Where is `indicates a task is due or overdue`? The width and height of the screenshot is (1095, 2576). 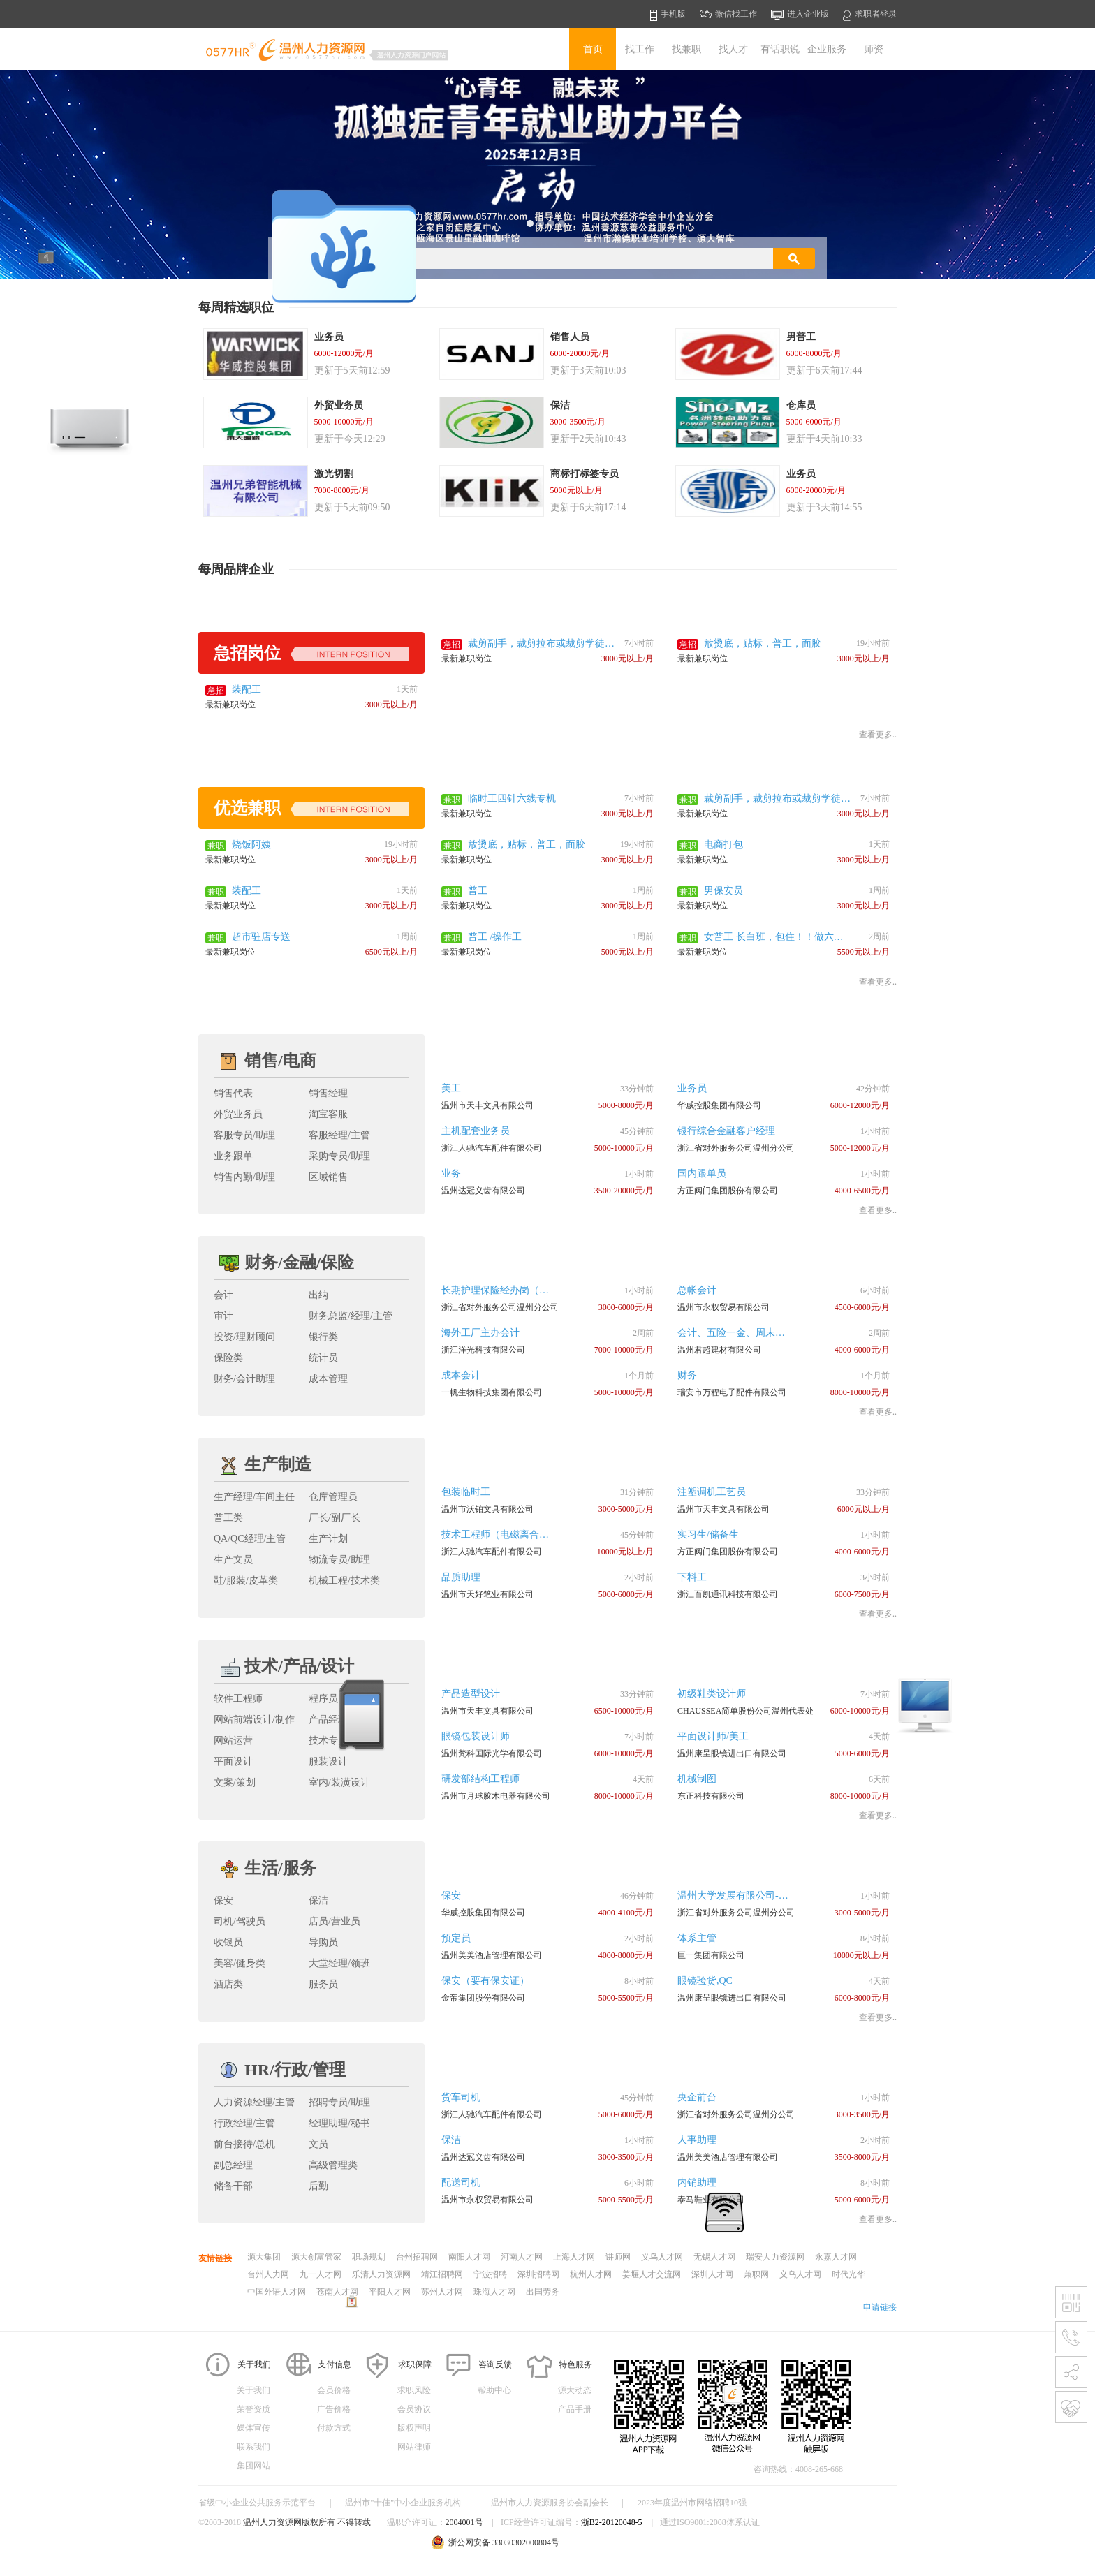
indicates a task is due or overdue is located at coordinates (351, 2301).